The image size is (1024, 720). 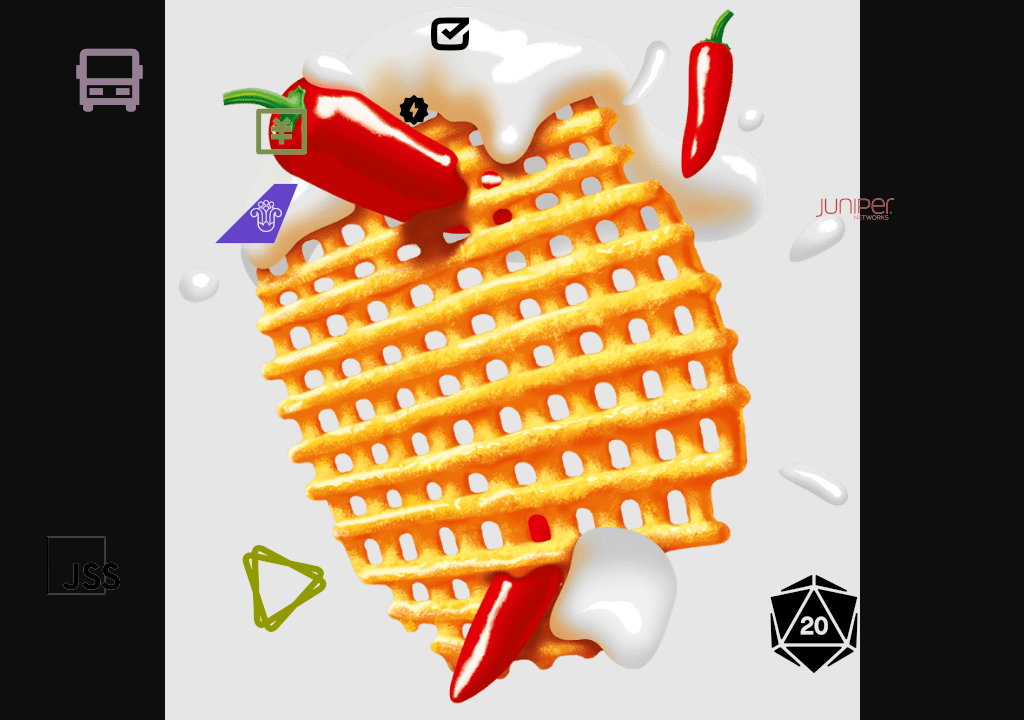 What do you see at coordinates (281, 131) in the screenshot?
I see `access Chinese yuan payment options` at bounding box center [281, 131].